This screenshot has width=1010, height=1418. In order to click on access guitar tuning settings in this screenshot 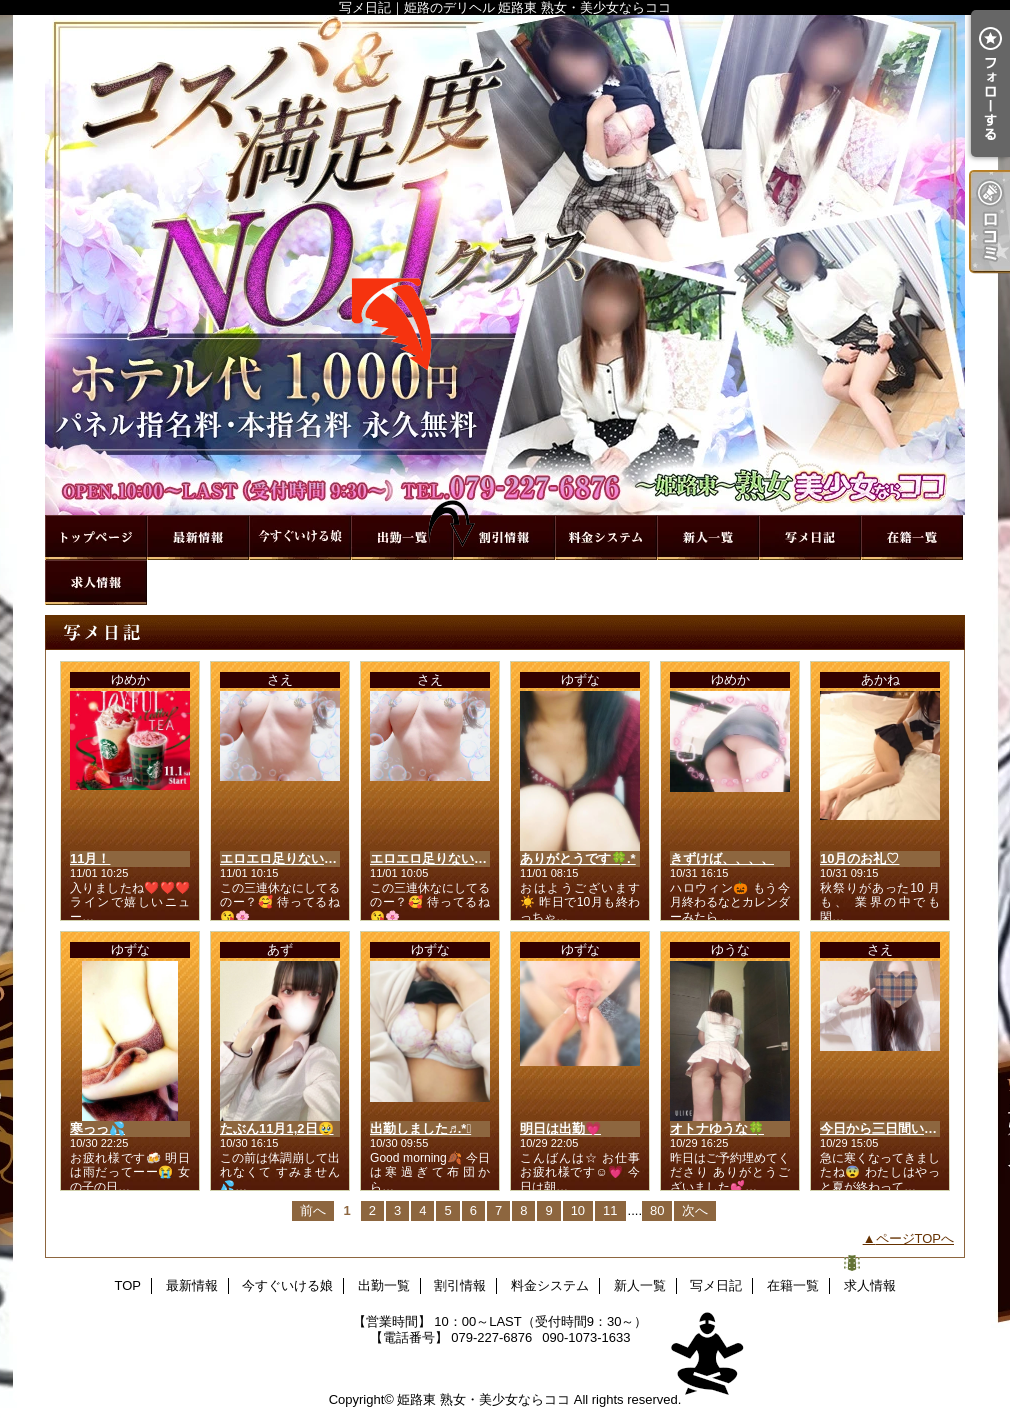, I will do `click(852, 1263)`.